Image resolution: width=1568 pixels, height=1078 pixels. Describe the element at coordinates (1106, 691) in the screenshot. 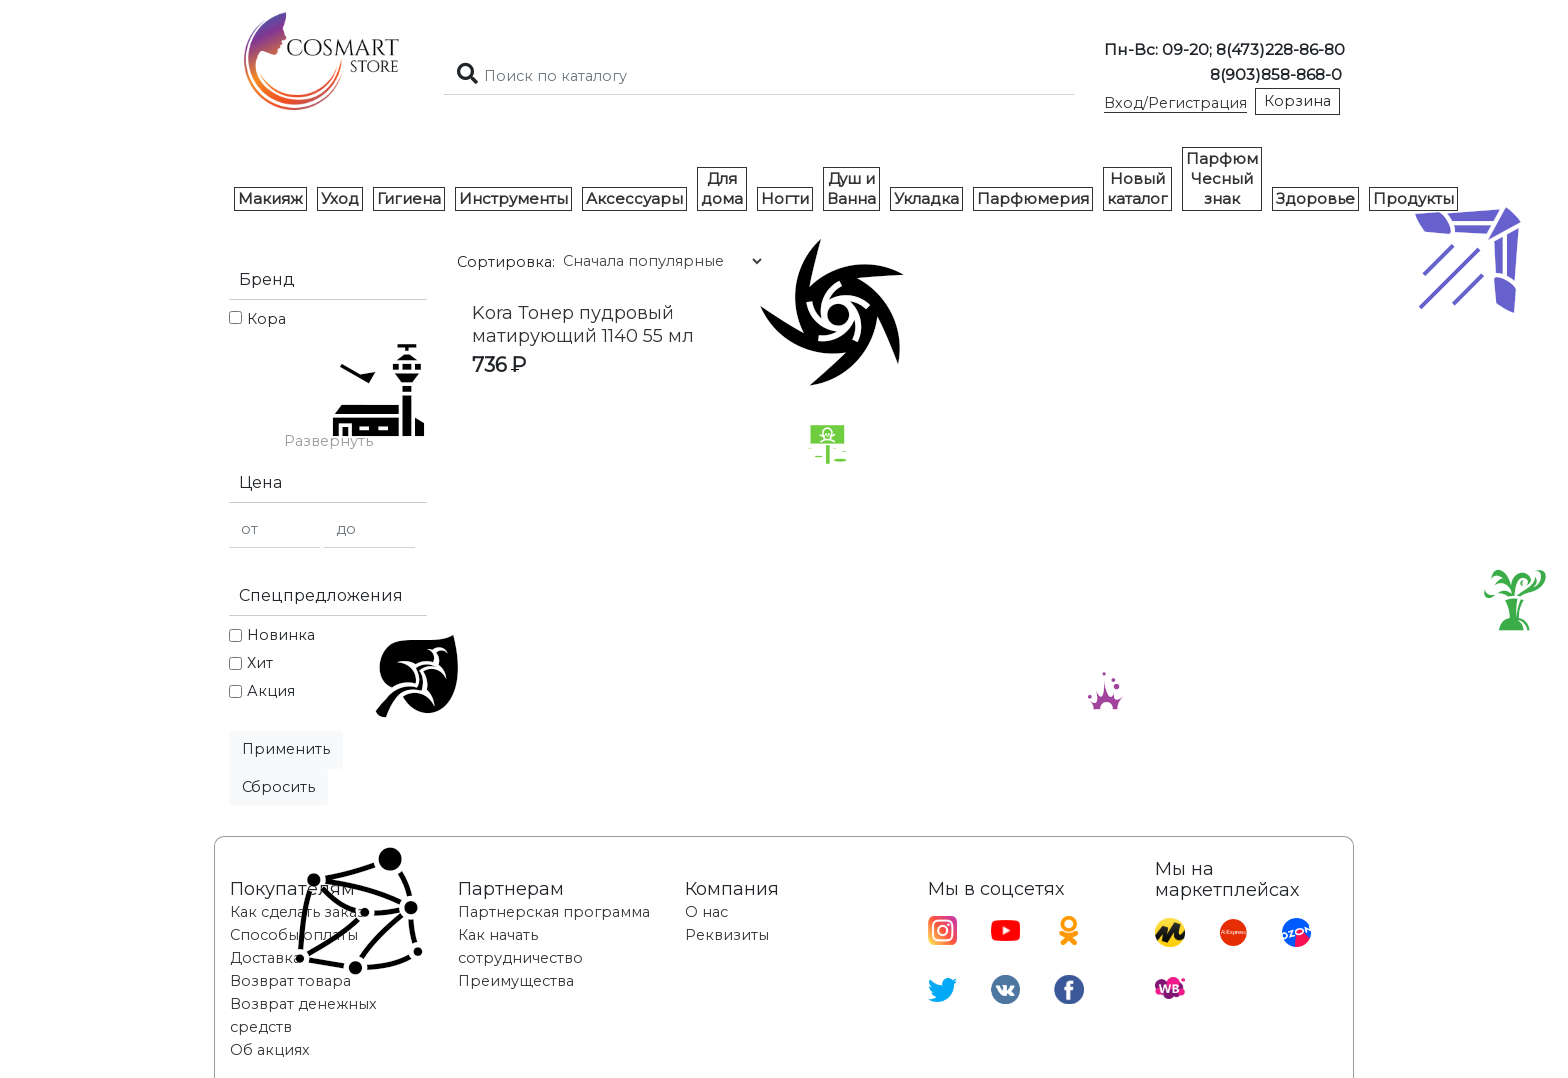

I see `indicates a splash effect or water impact in gameplay` at that location.